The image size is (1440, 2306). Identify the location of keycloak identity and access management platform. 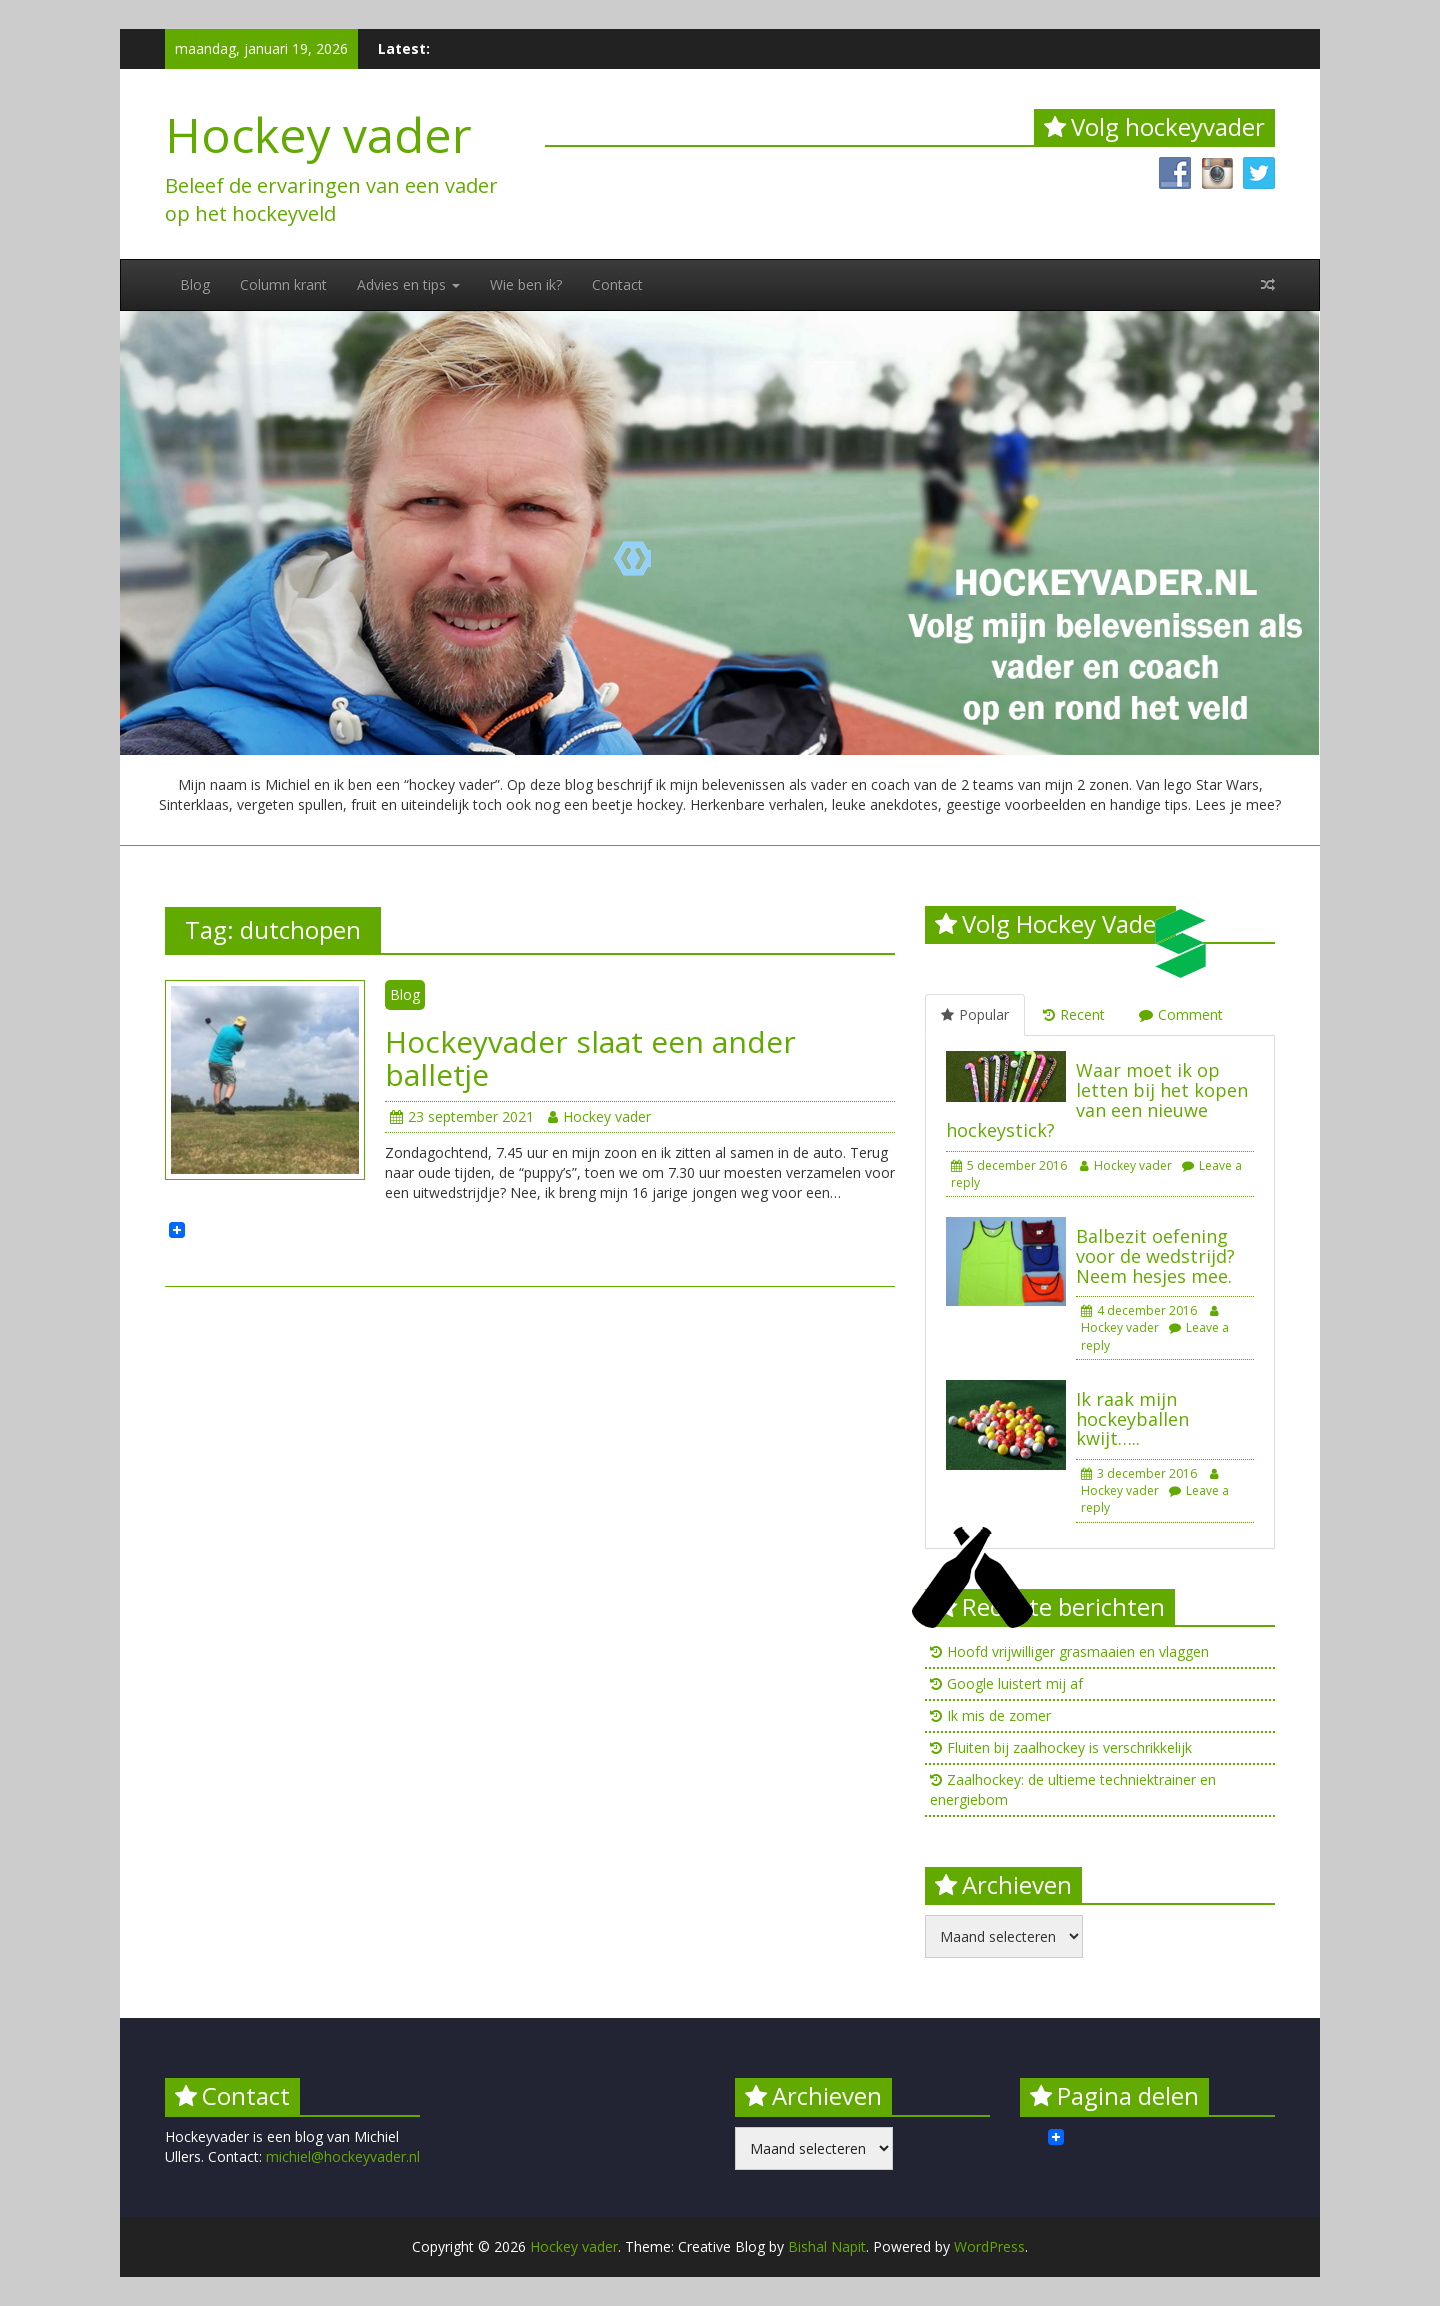
(632, 558).